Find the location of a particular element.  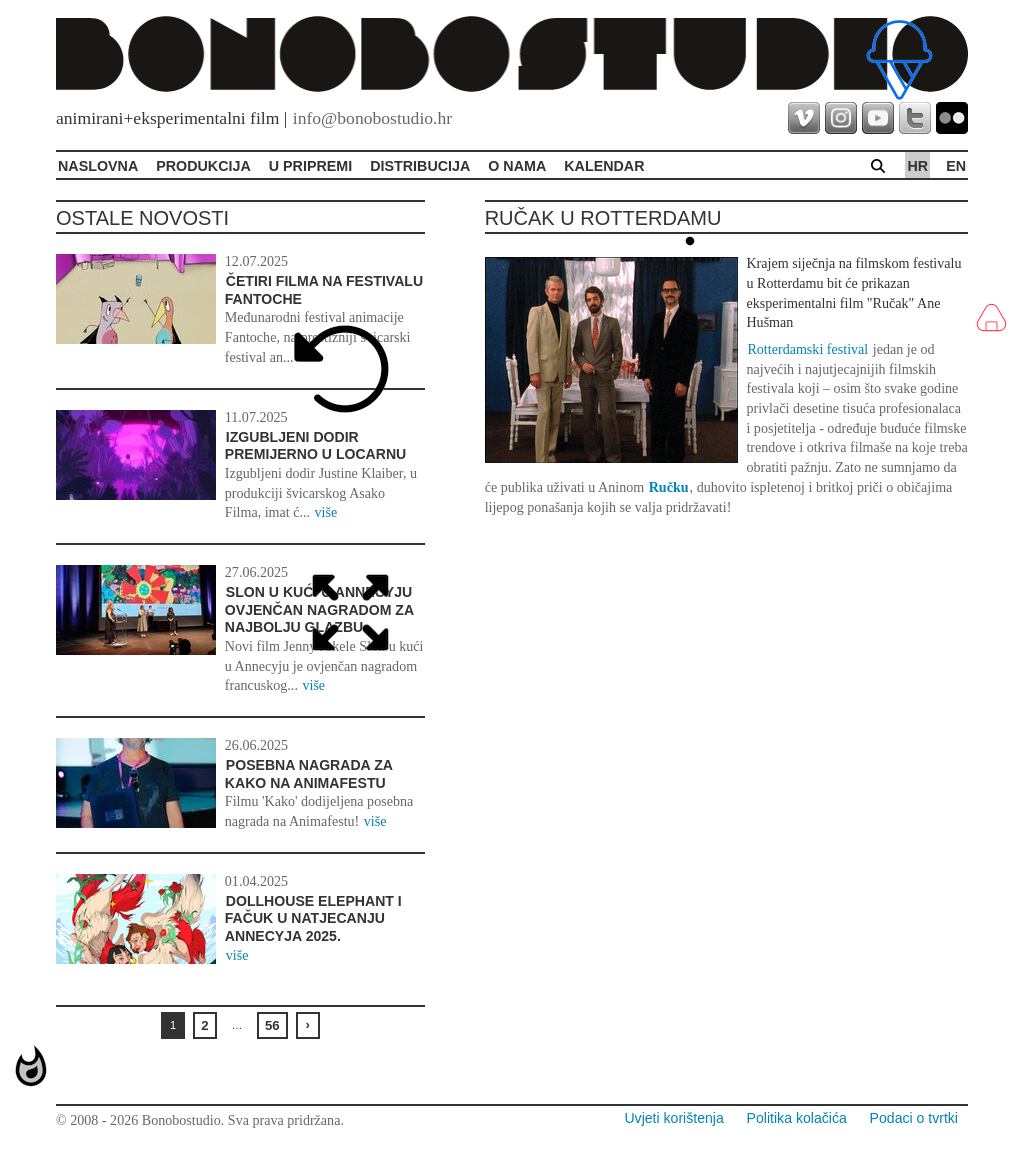

view trending or popular content is located at coordinates (31, 1067).